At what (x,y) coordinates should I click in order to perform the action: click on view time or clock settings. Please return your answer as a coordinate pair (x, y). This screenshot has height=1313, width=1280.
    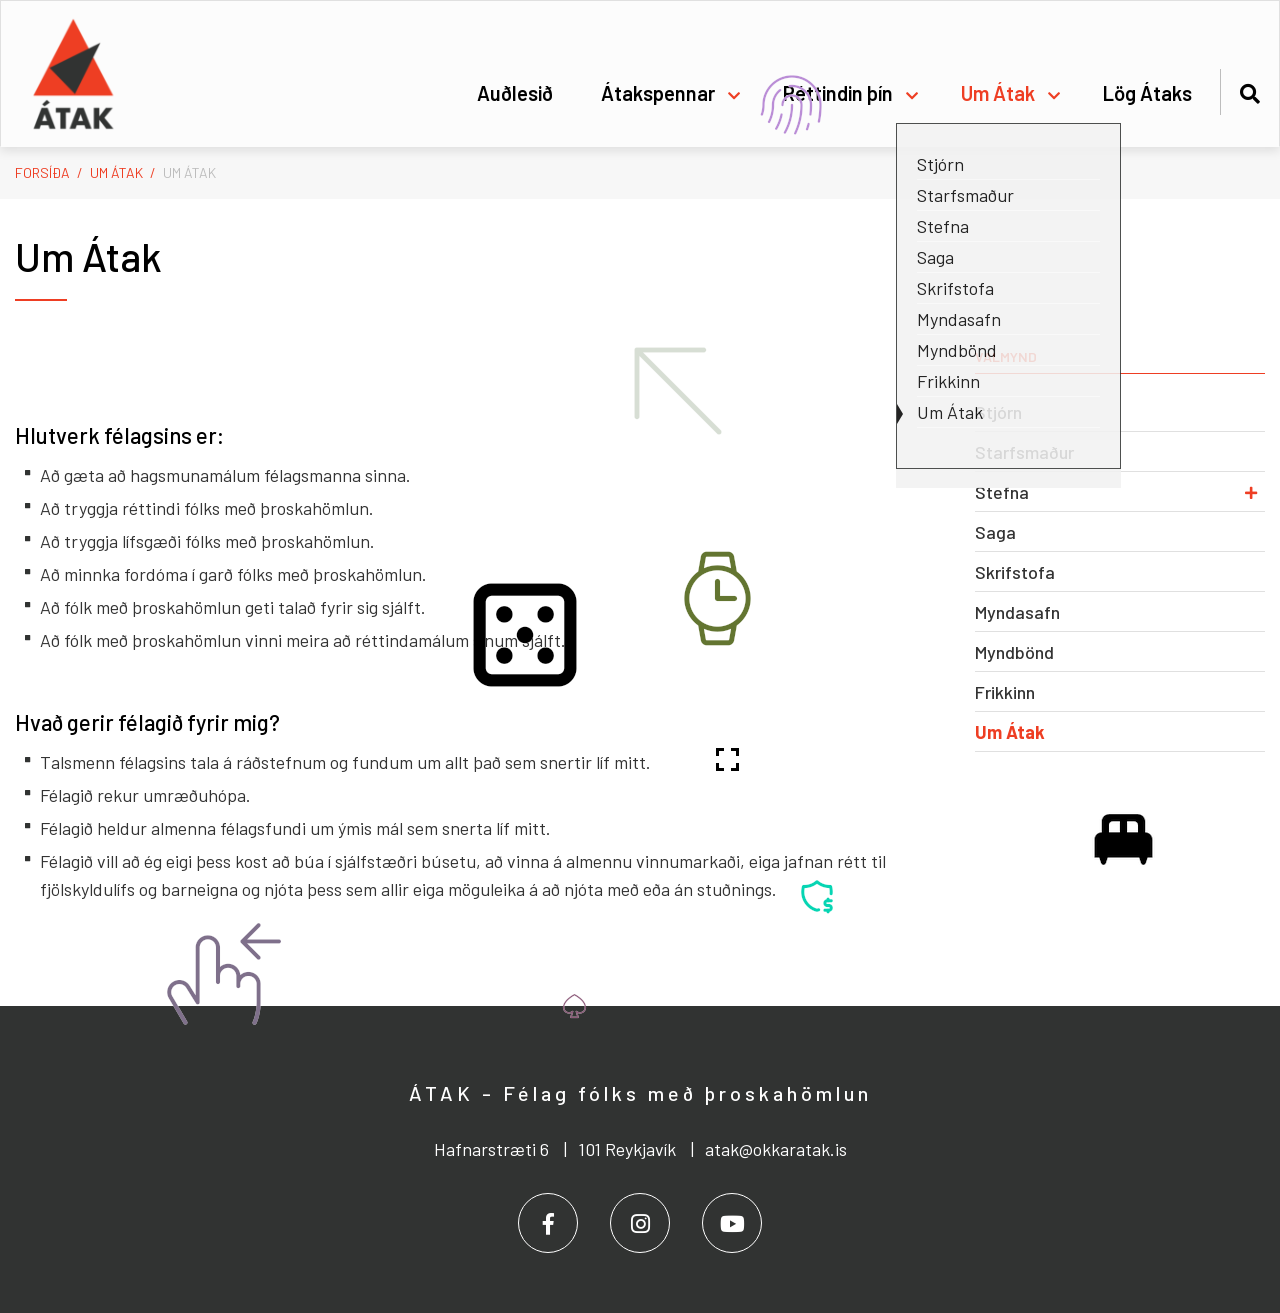
    Looking at the image, I should click on (717, 598).